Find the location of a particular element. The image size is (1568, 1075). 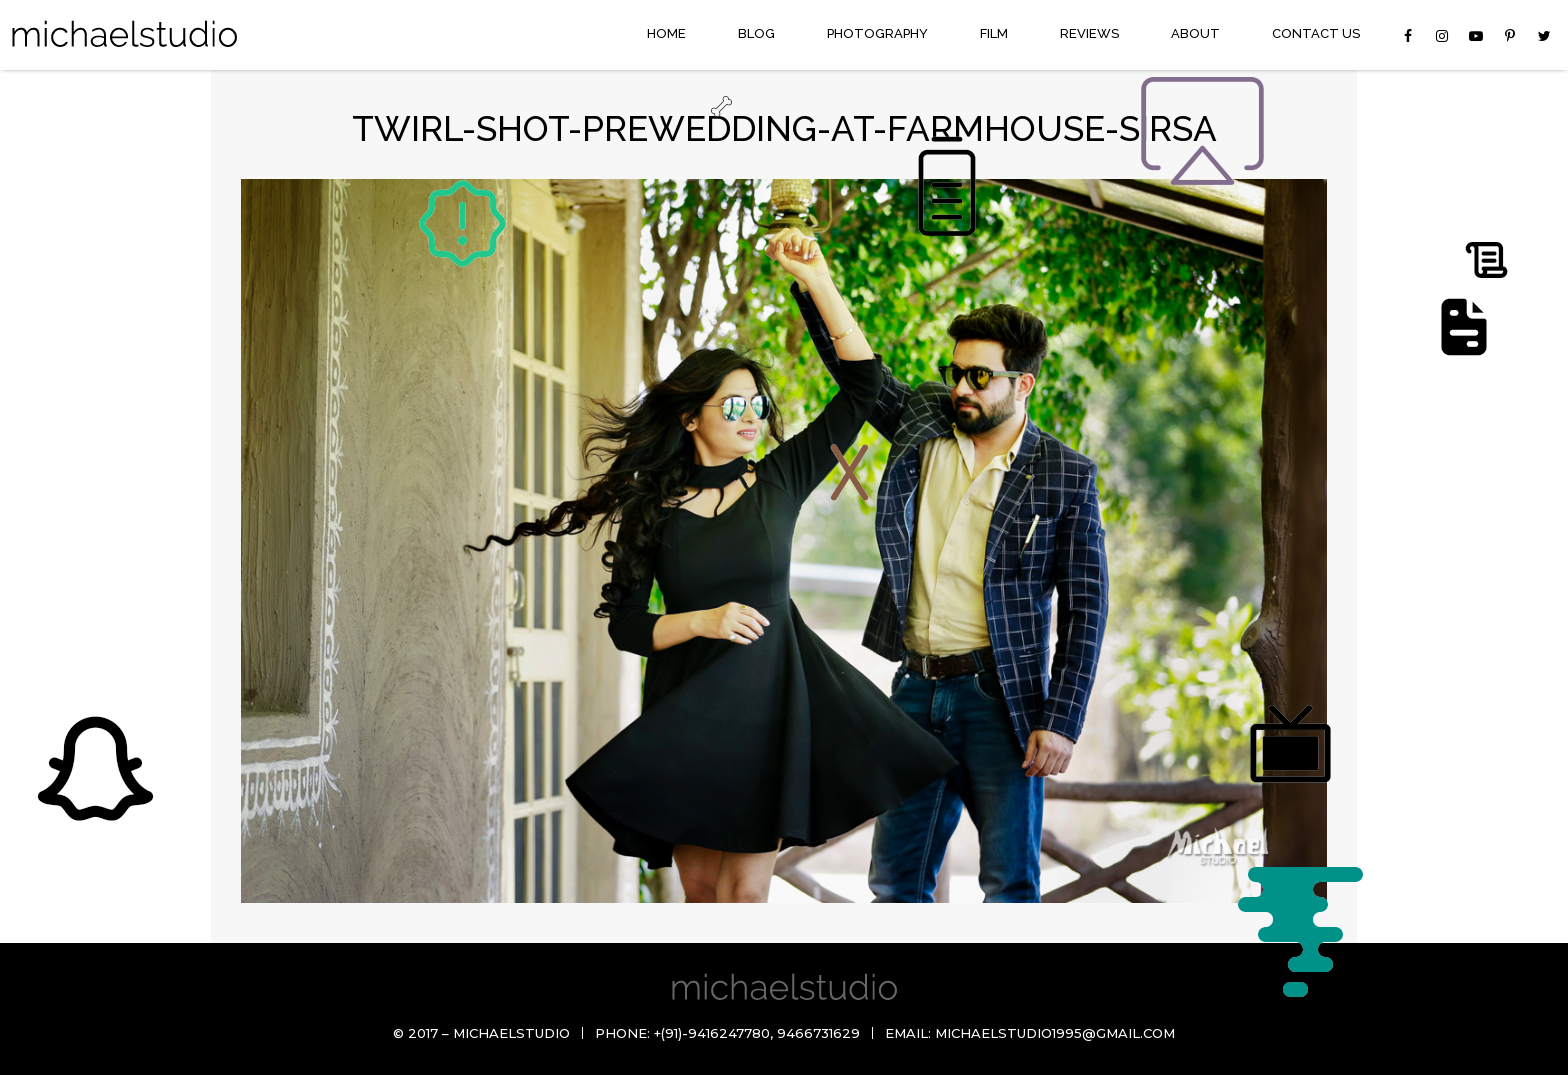

stream content to an external display is located at coordinates (1202, 128).